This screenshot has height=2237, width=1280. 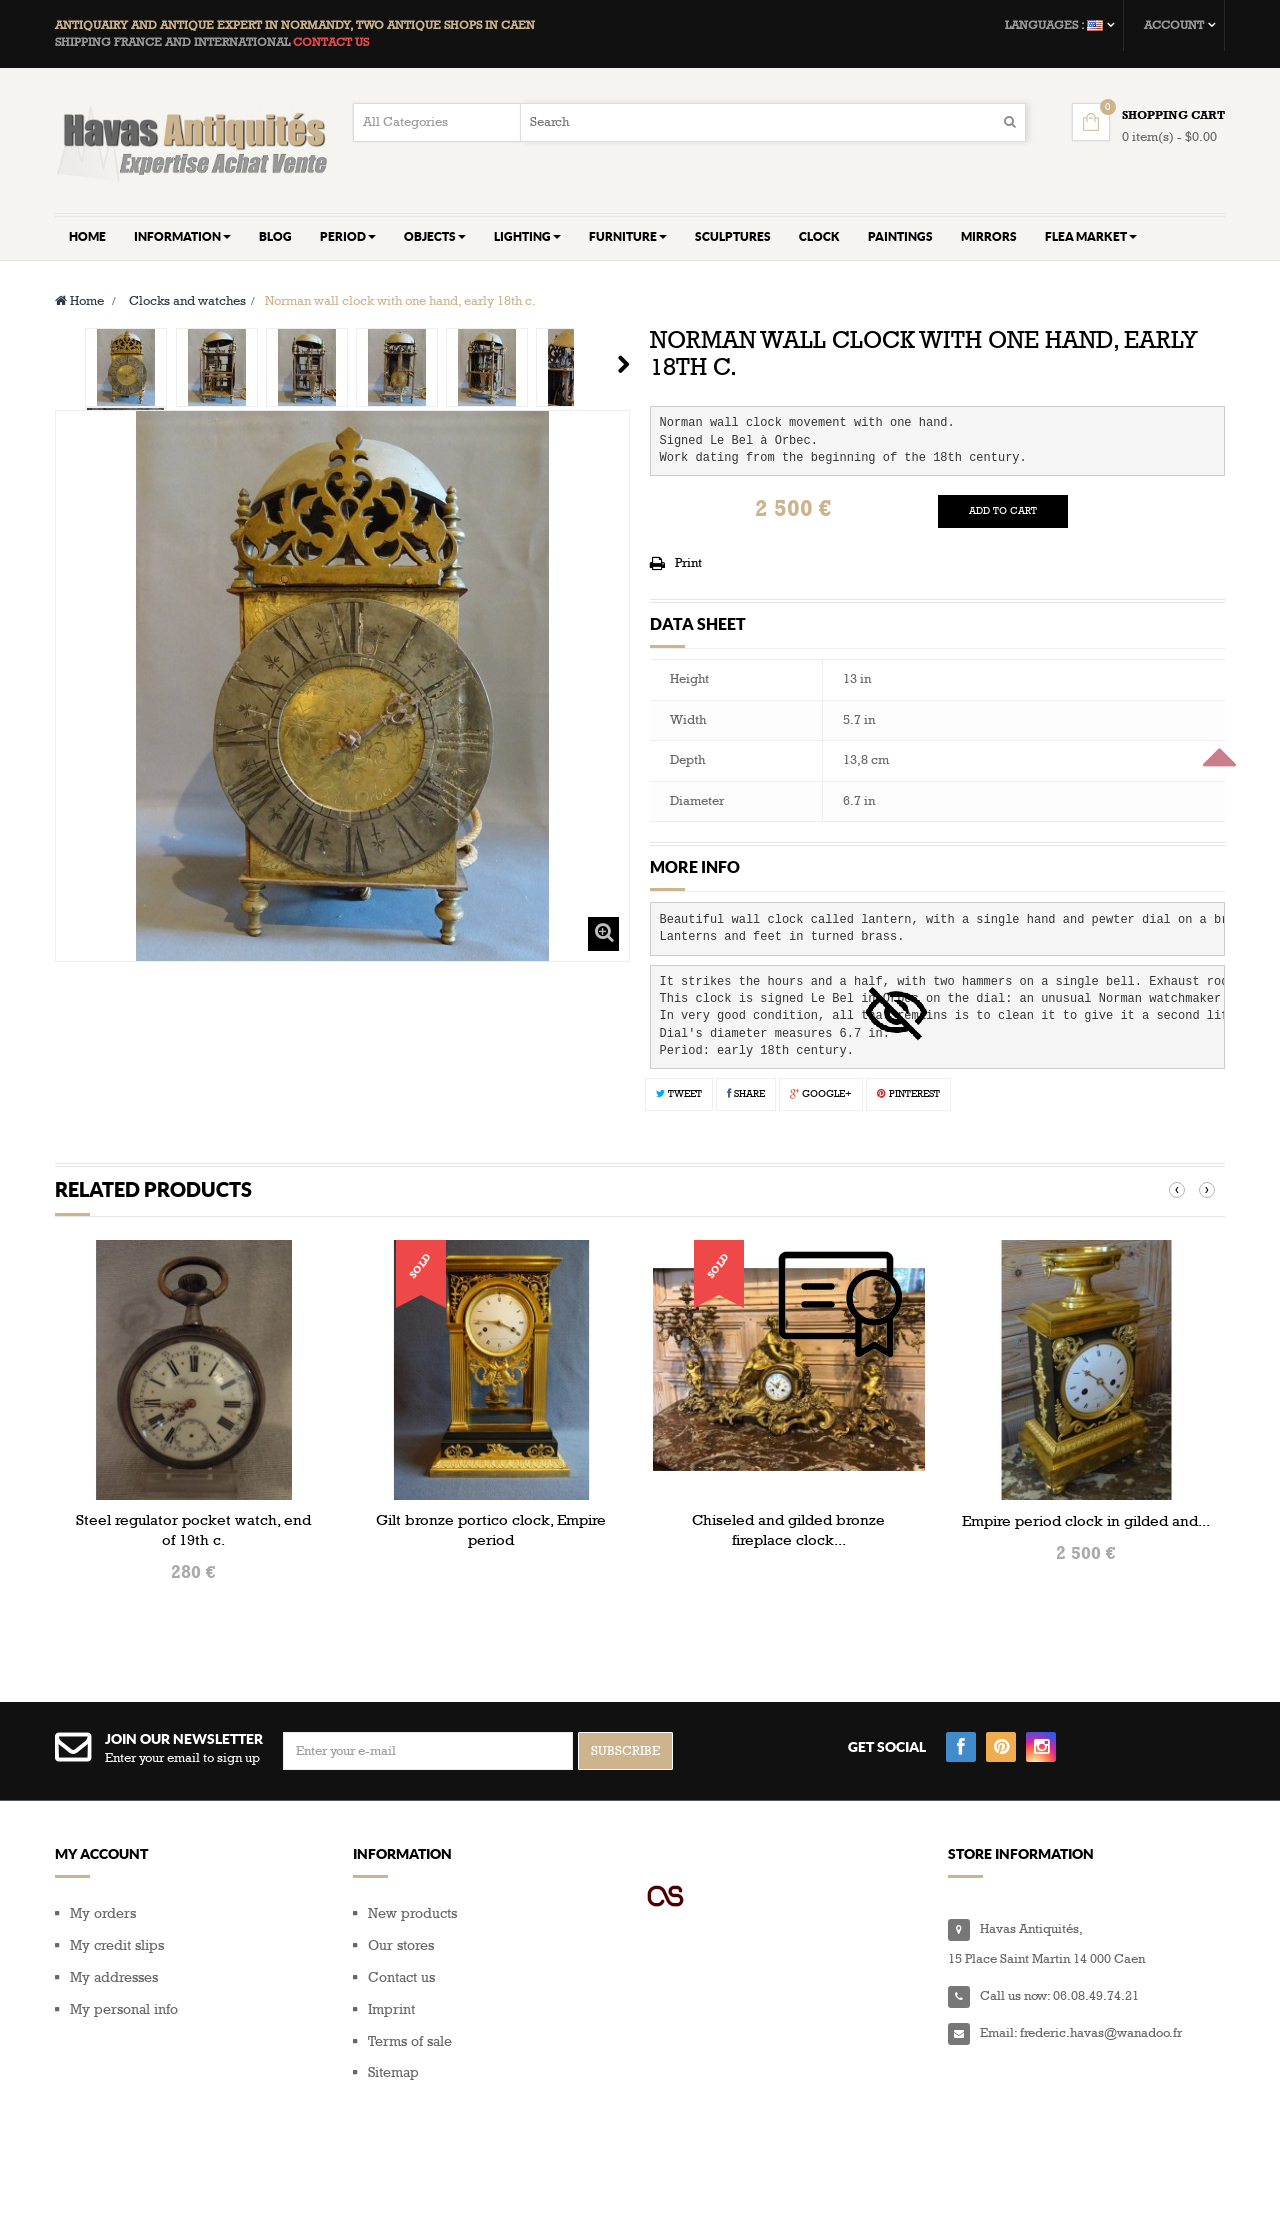 I want to click on navigate up or go to previous item, so click(x=1219, y=766).